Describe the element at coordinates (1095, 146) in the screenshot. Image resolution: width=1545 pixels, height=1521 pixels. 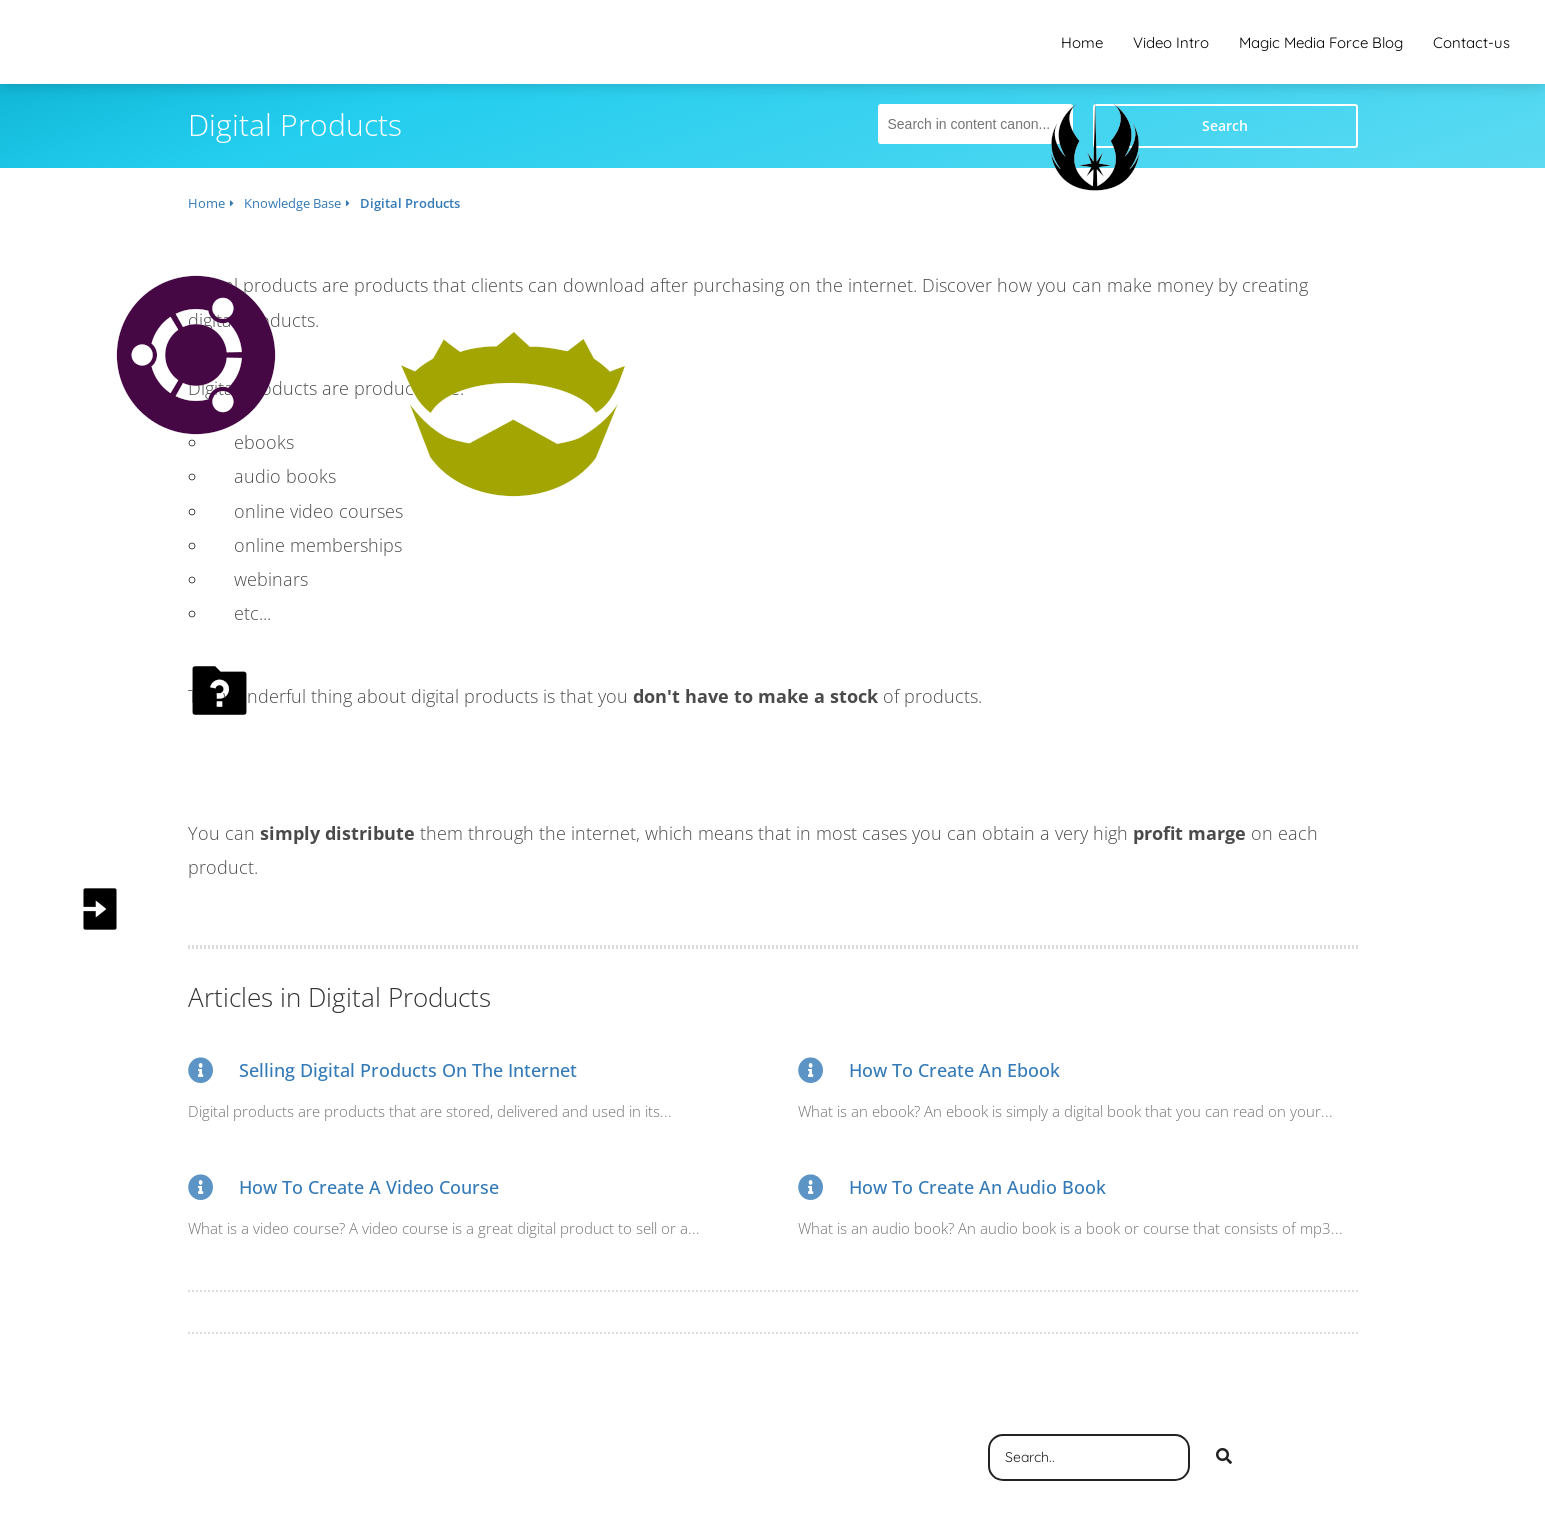
I see `jedi order logo from star wars` at that location.